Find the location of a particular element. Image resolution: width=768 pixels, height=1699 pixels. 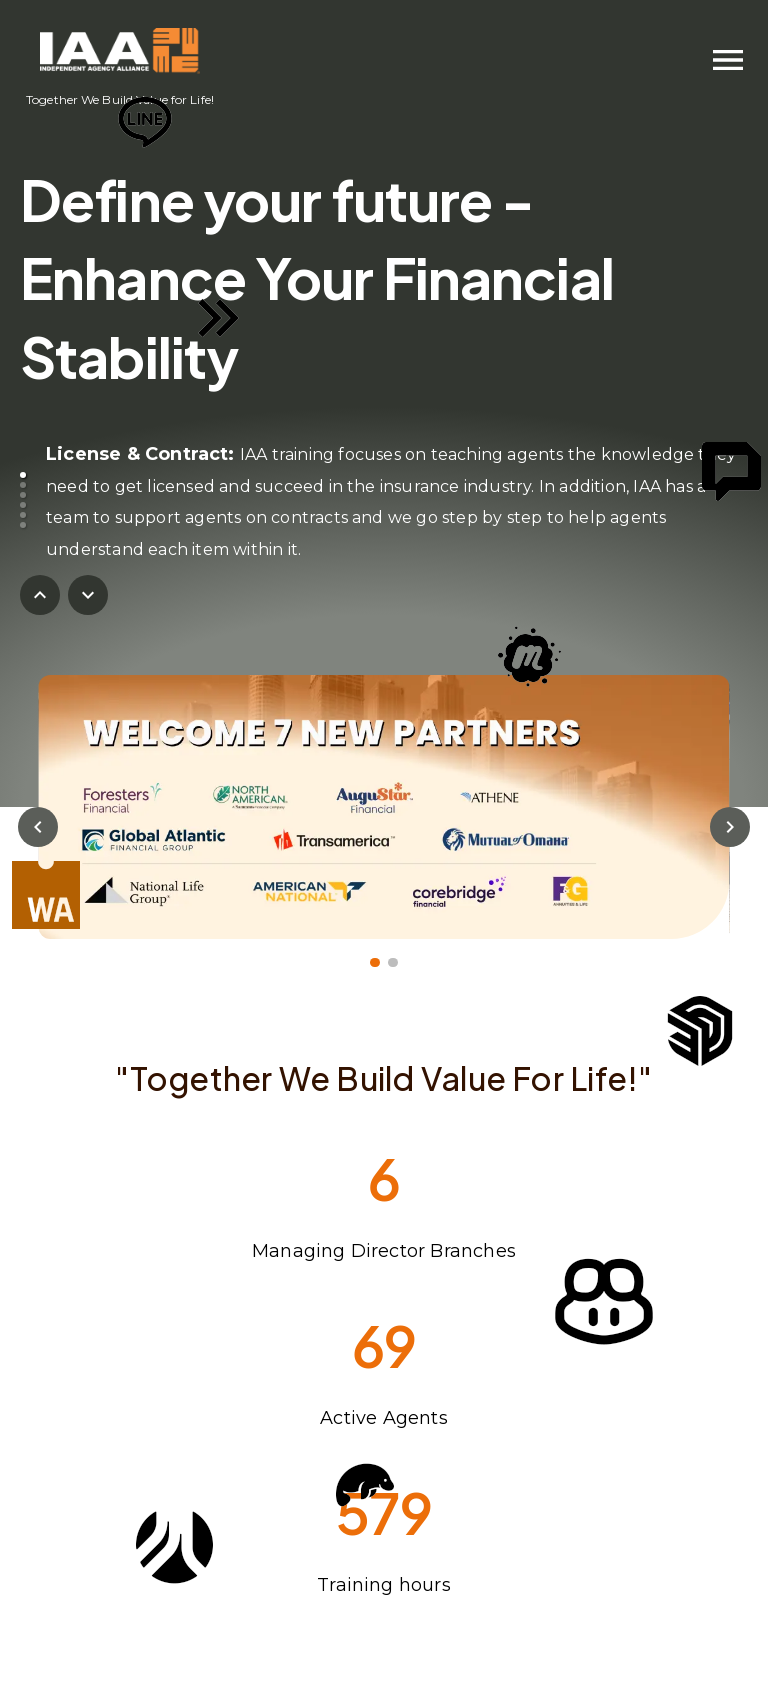

open SketchUp 3D modeling application is located at coordinates (700, 1031).